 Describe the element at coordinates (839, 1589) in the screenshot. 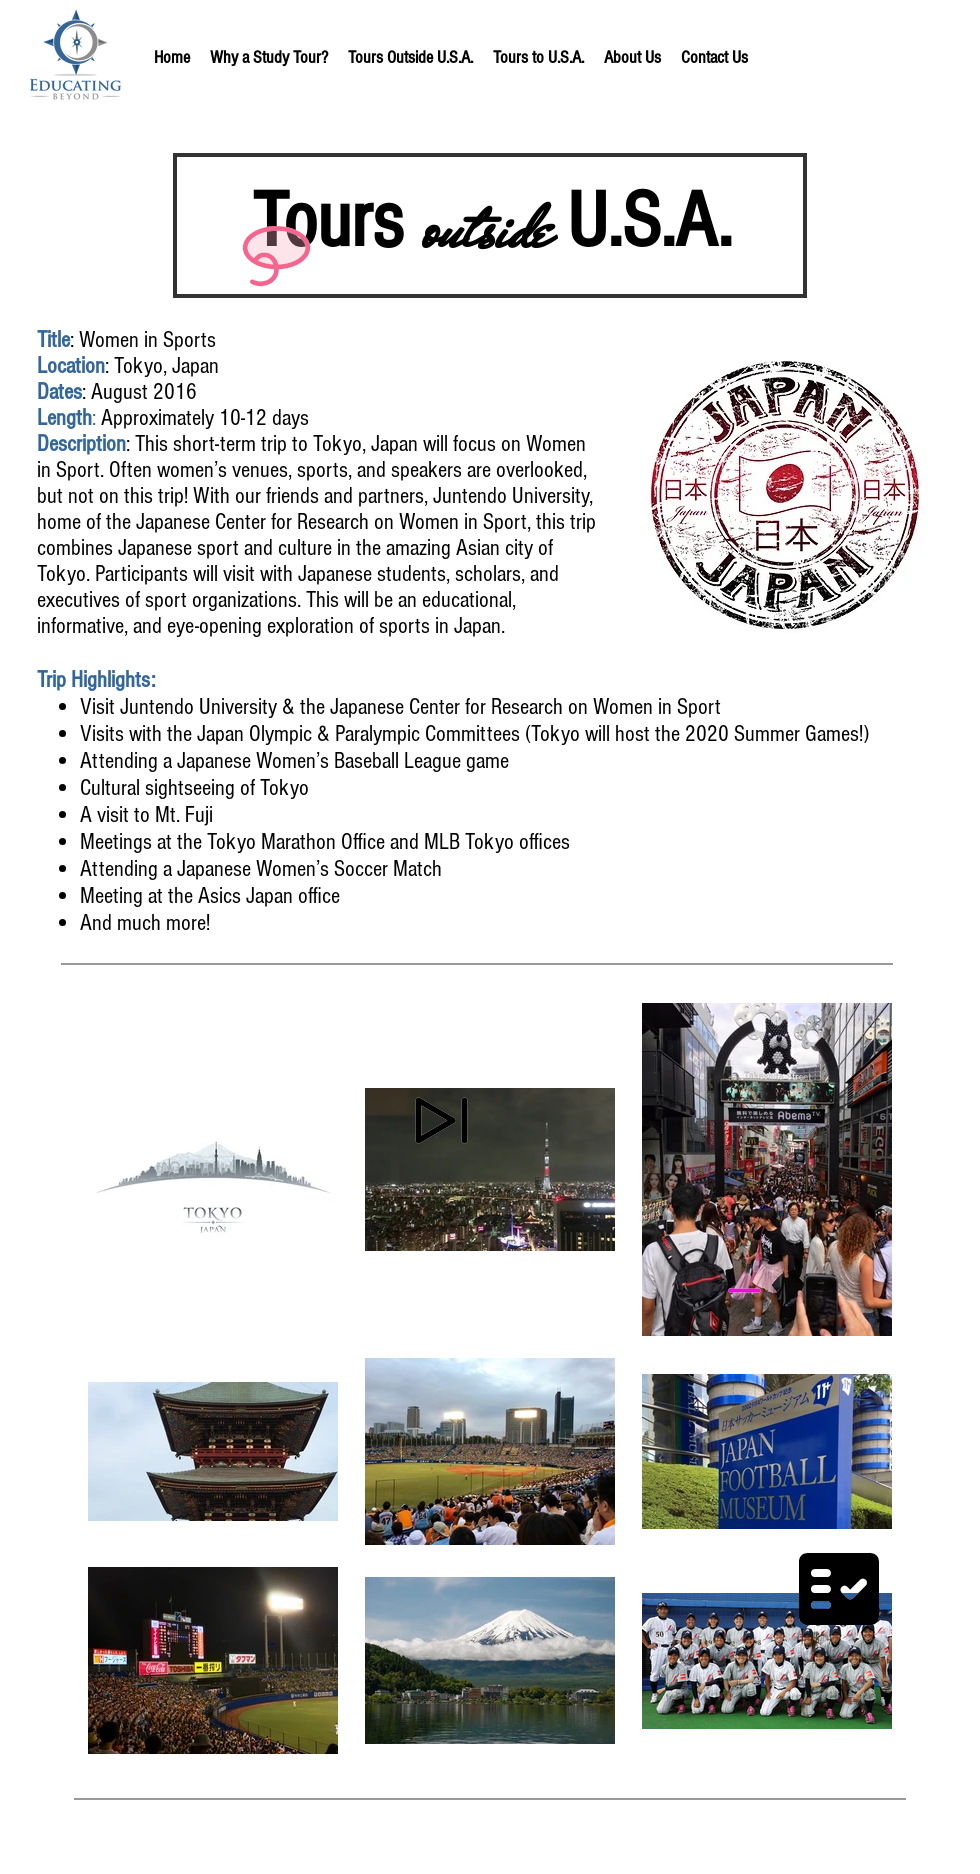

I see `verify checklist items` at that location.